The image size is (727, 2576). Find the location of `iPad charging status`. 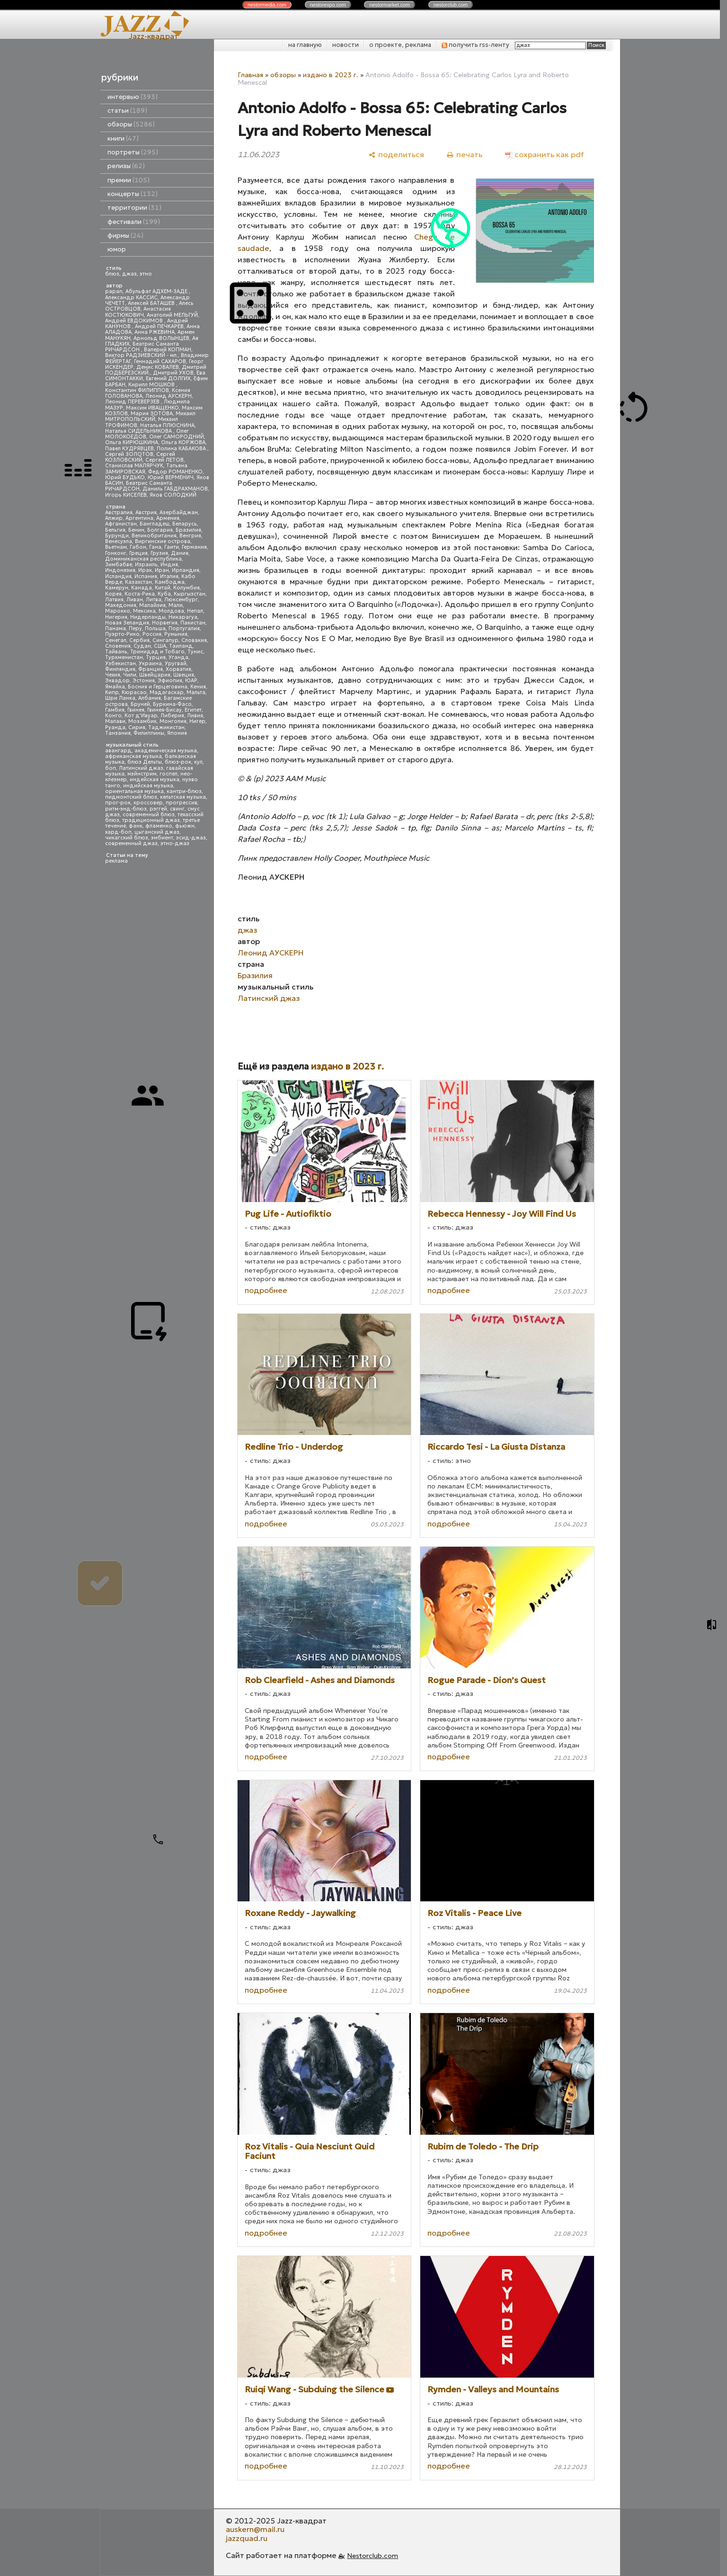

iPad charging status is located at coordinates (148, 1320).